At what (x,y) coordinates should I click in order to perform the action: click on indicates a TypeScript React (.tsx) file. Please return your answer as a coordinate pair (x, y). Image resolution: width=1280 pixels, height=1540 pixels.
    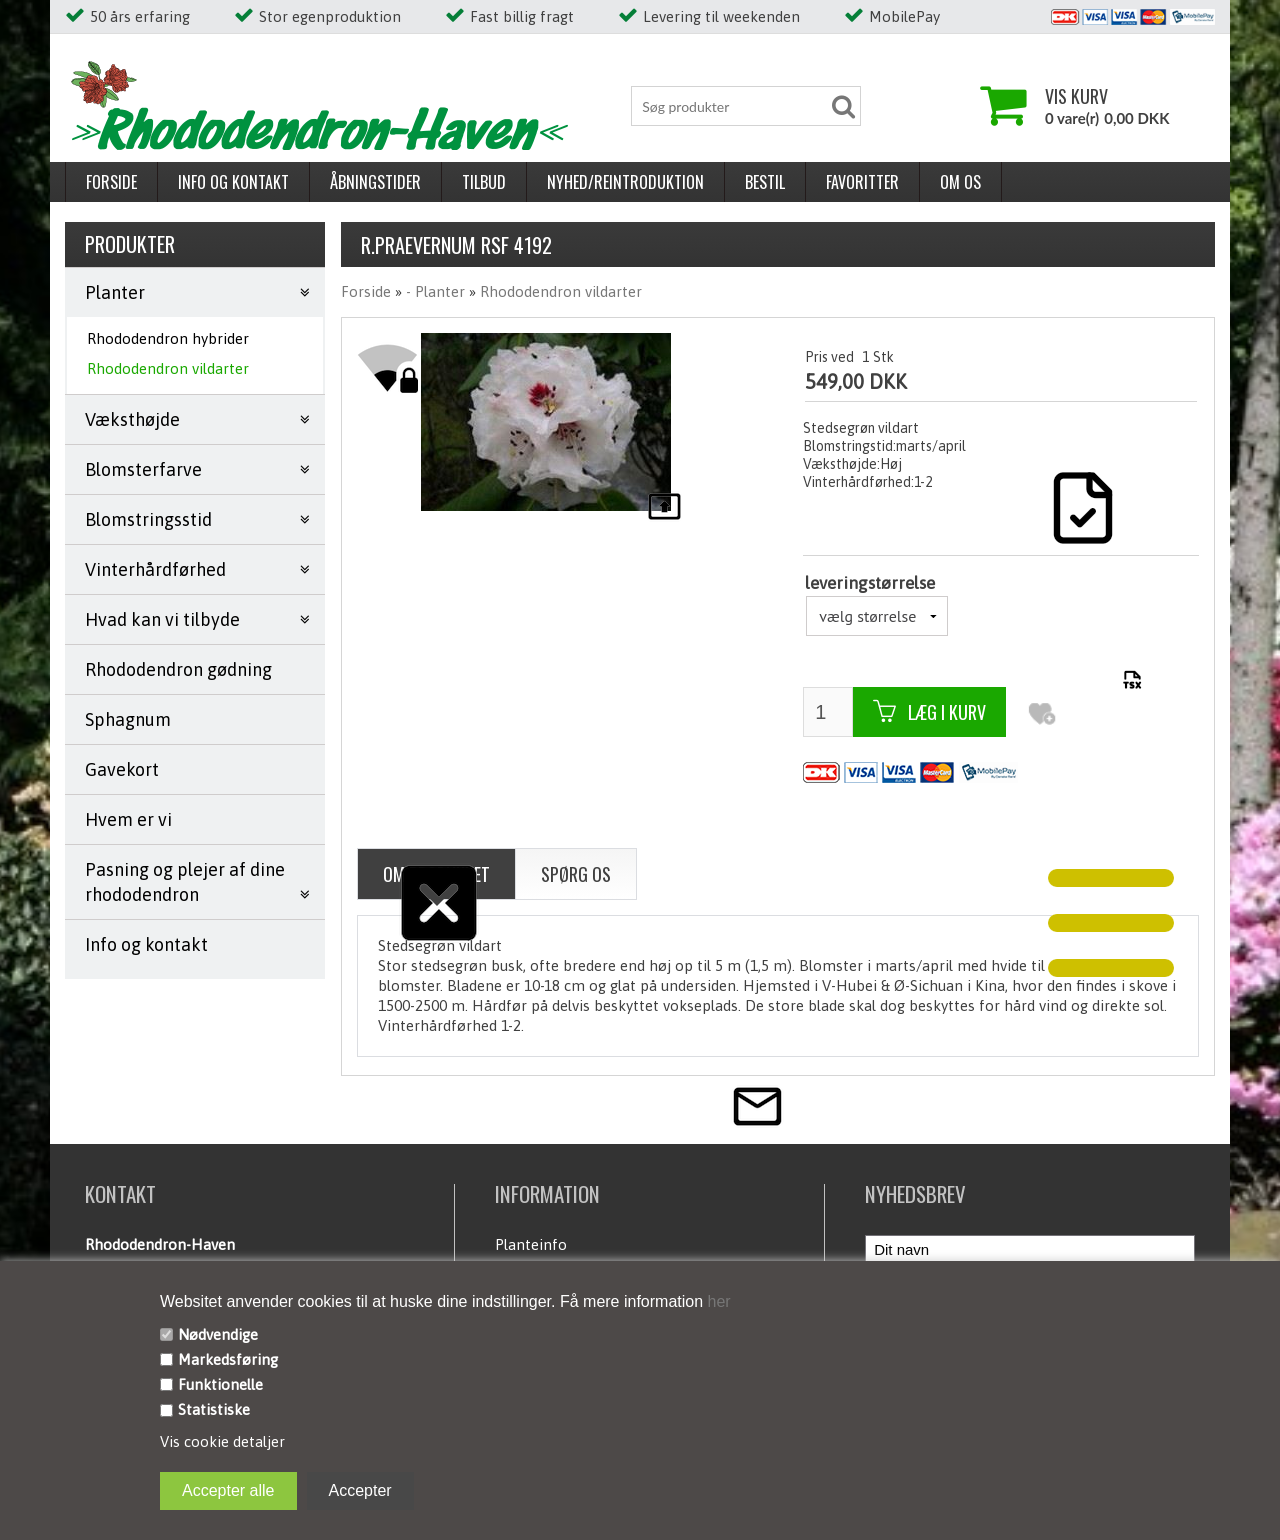
    Looking at the image, I should click on (1132, 680).